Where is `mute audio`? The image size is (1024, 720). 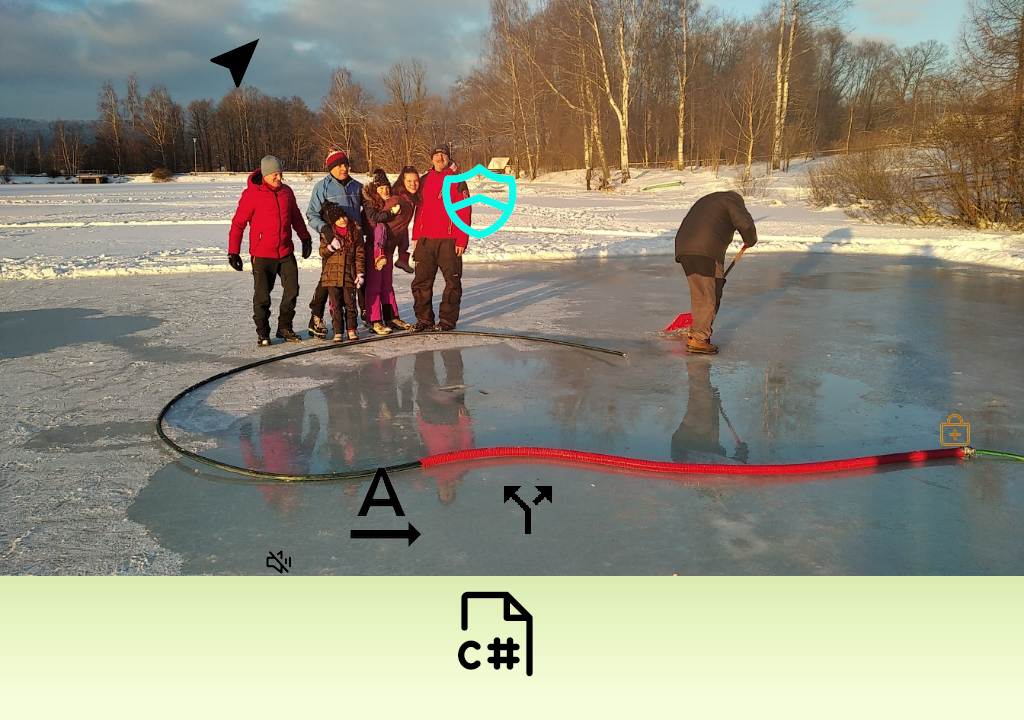 mute audio is located at coordinates (278, 562).